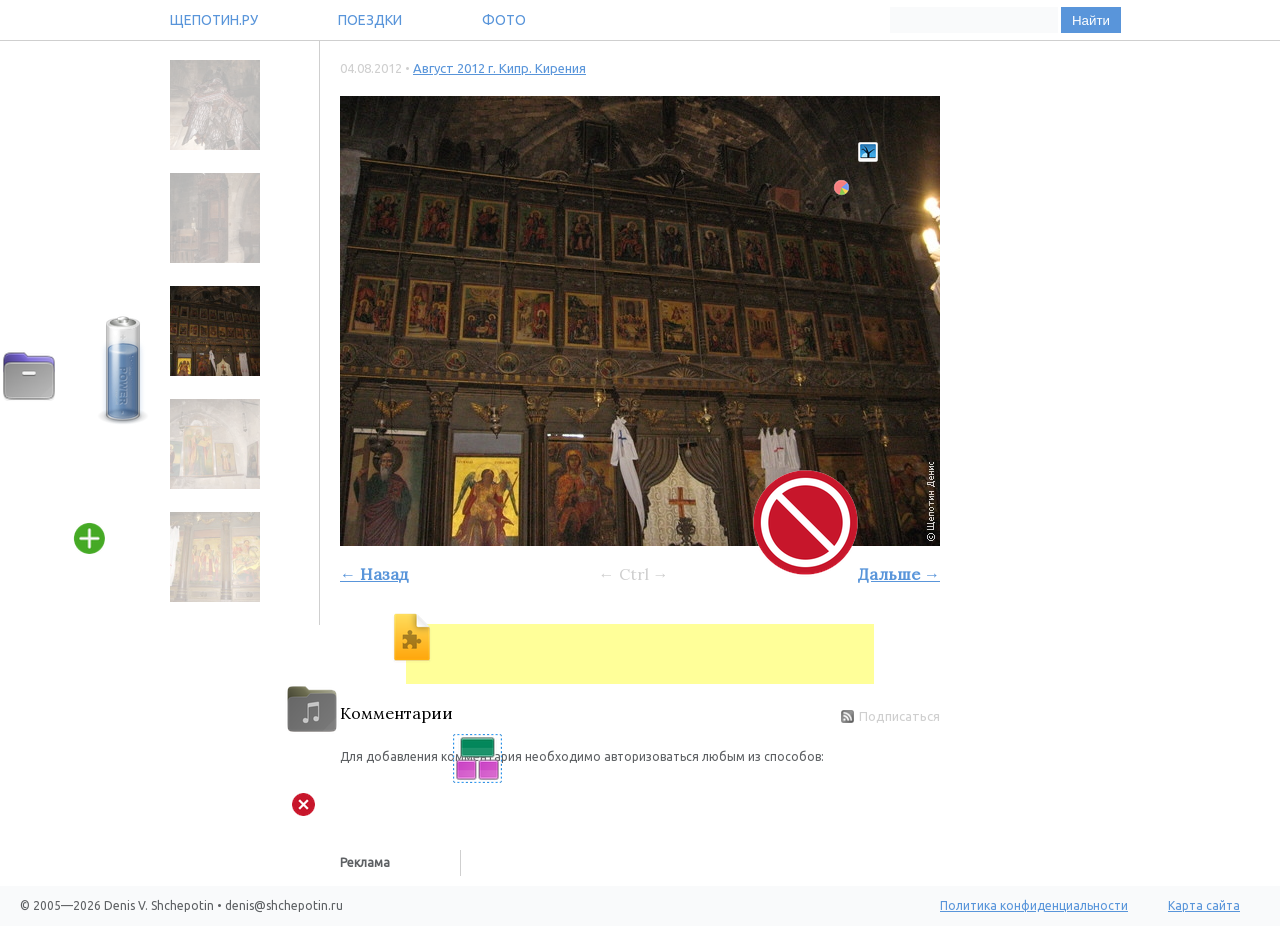  What do you see at coordinates (477, 758) in the screenshot?
I see `select all items in the current view` at bounding box center [477, 758].